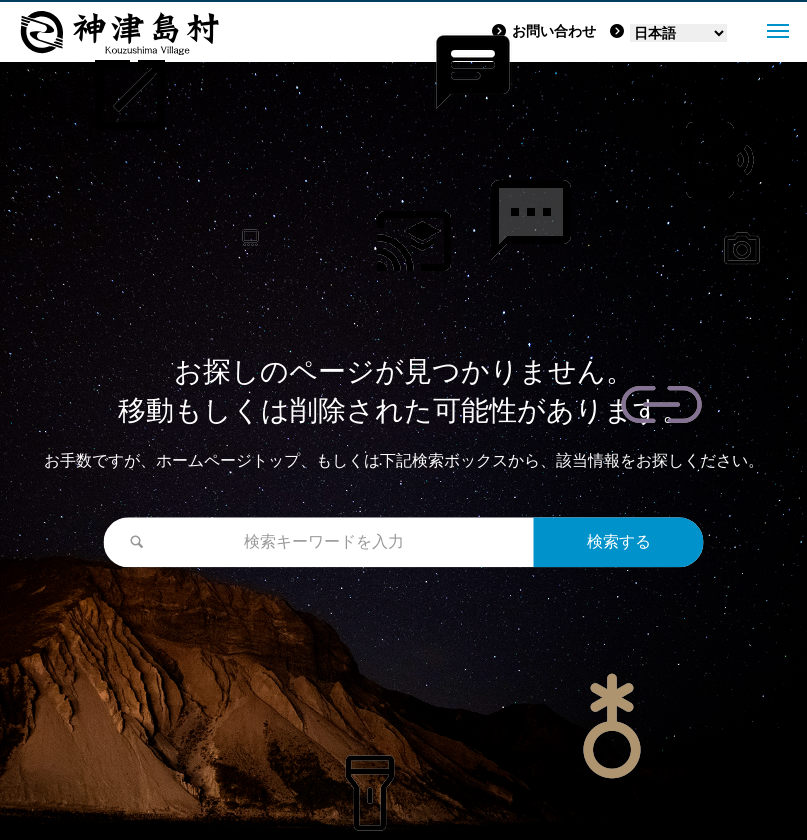  Describe the element at coordinates (612, 726) in the screenshot. I see `indicates non-binary gender identity option` at that location.